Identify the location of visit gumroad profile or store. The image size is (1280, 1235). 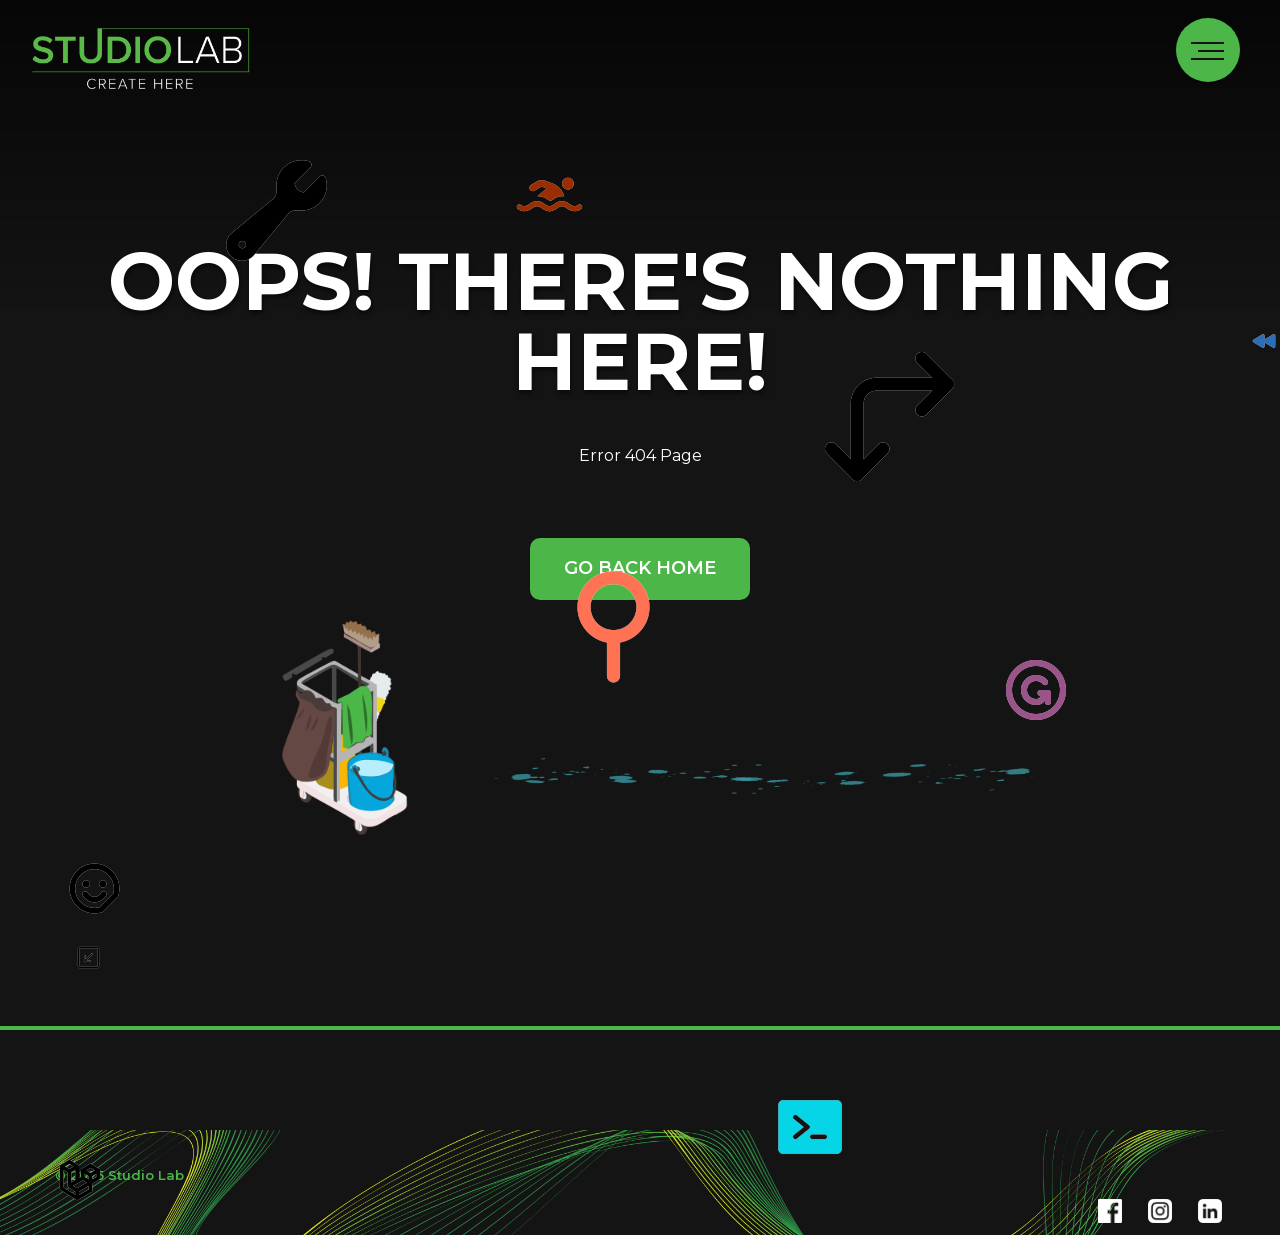
(1036, 690).